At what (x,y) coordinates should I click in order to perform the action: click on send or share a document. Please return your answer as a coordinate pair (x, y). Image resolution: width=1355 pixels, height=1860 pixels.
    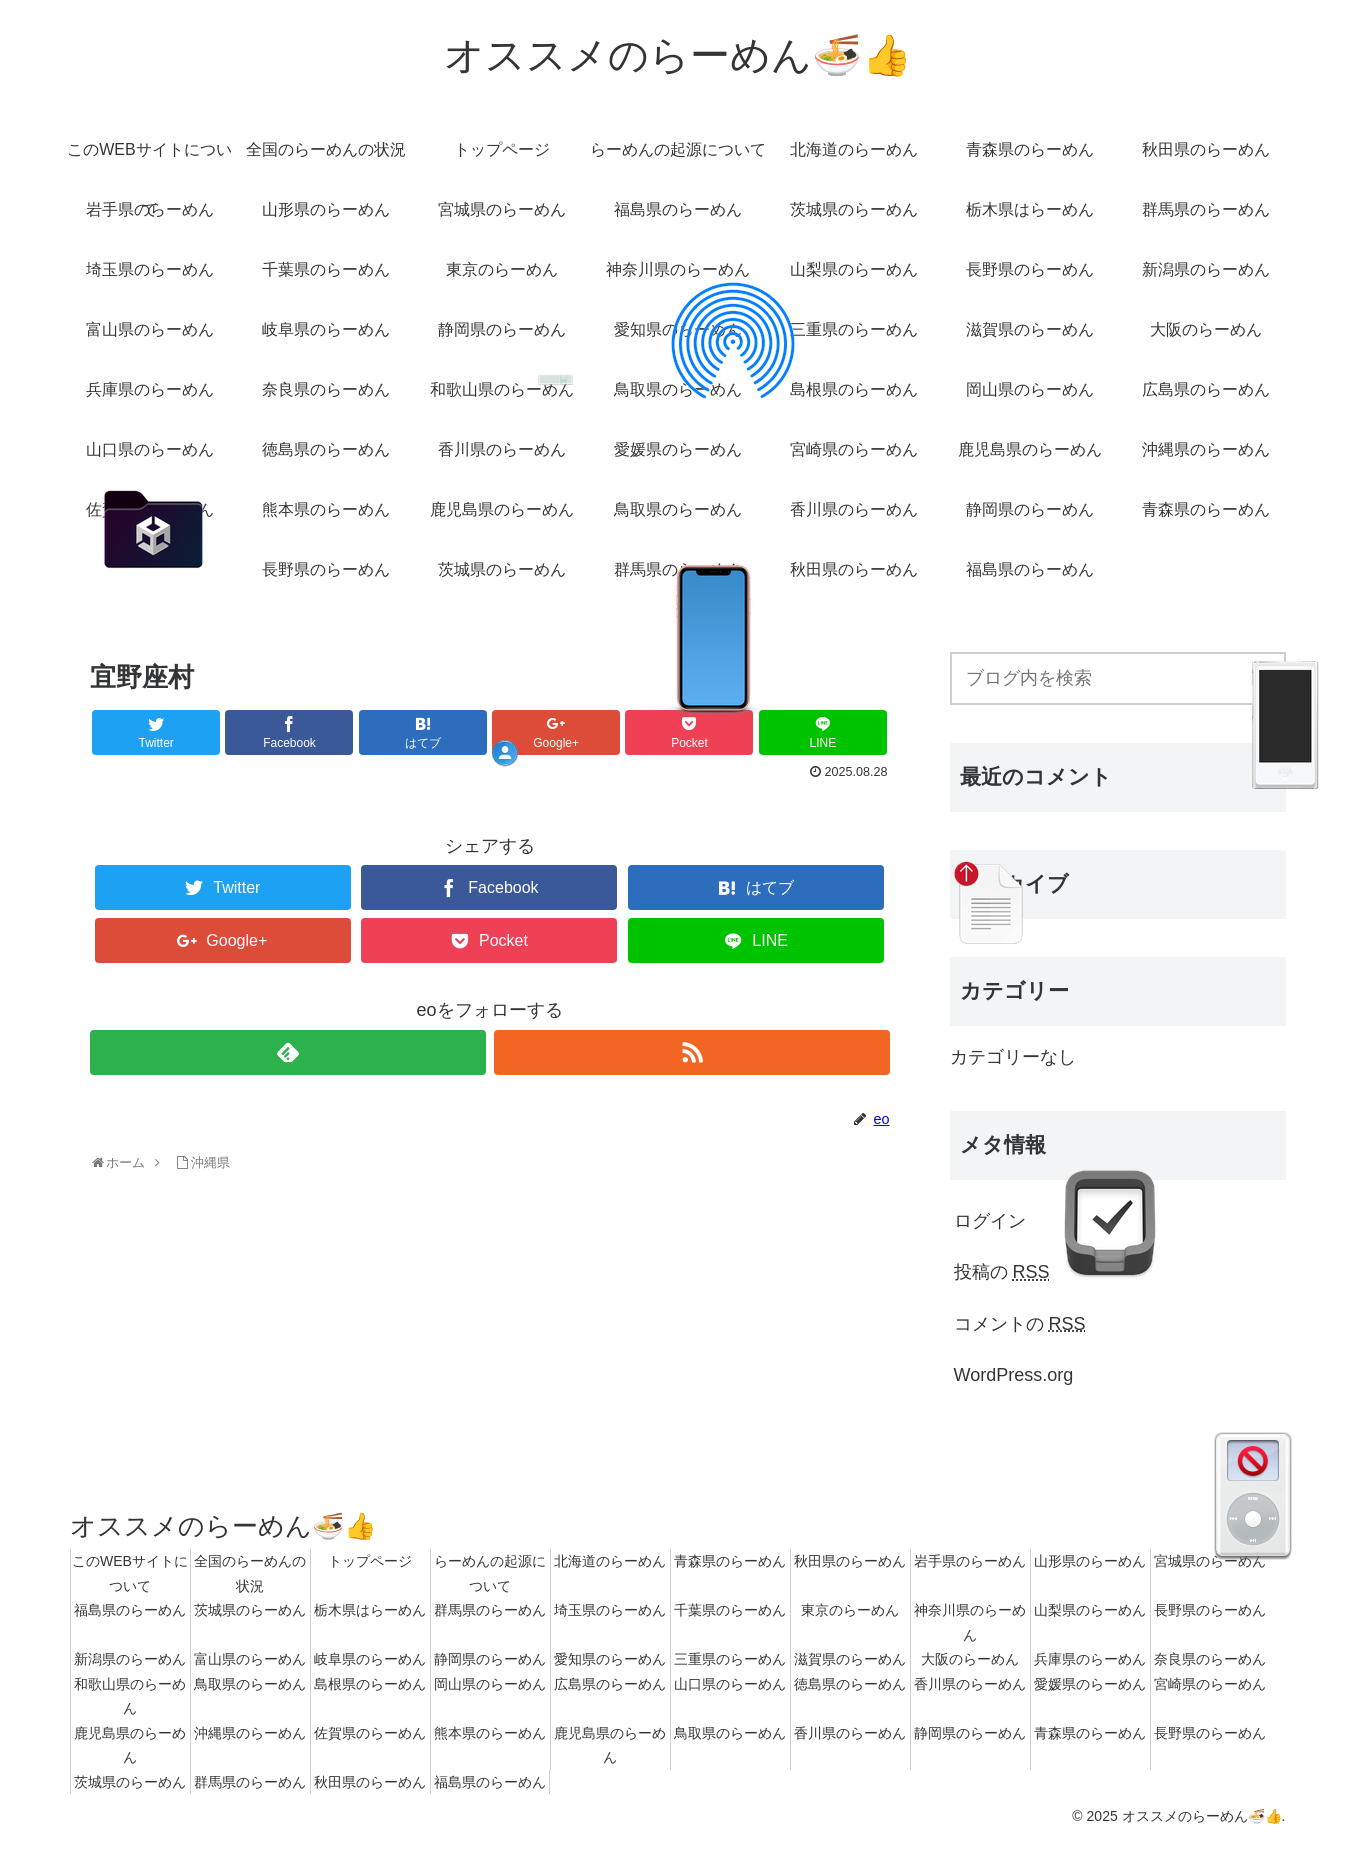
    Looking at the image, I should click on (991, 904).